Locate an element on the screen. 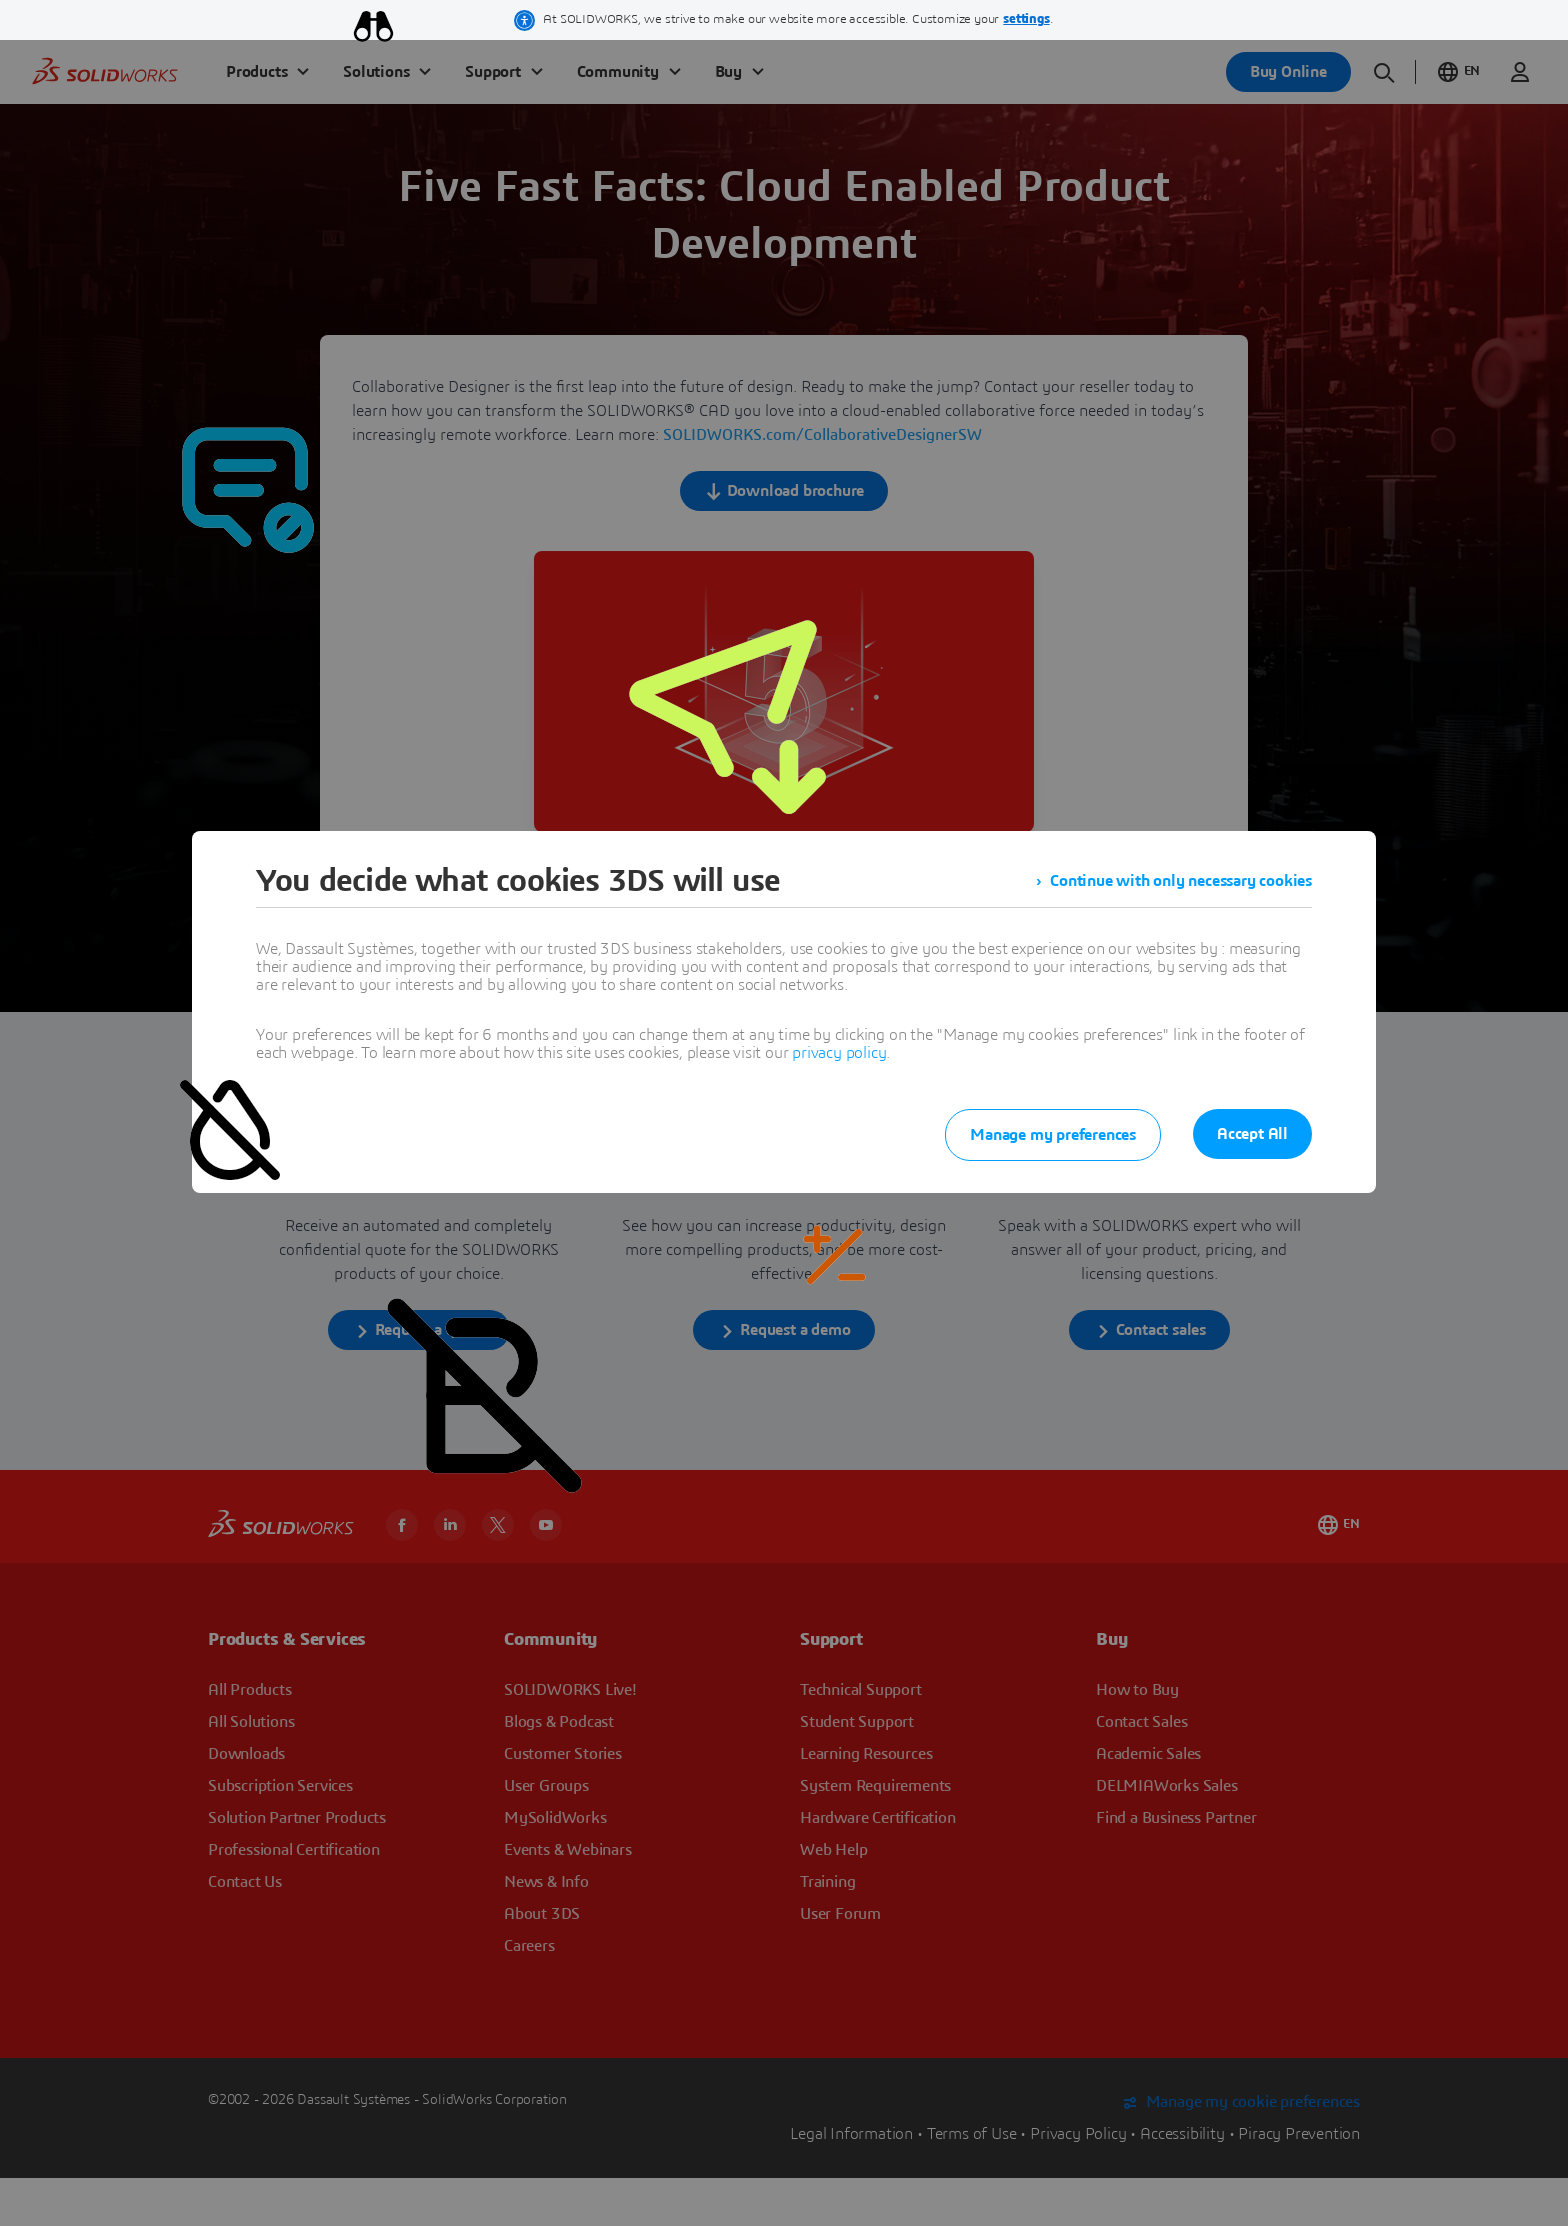  download current location data is located at coordinates (724, 712).